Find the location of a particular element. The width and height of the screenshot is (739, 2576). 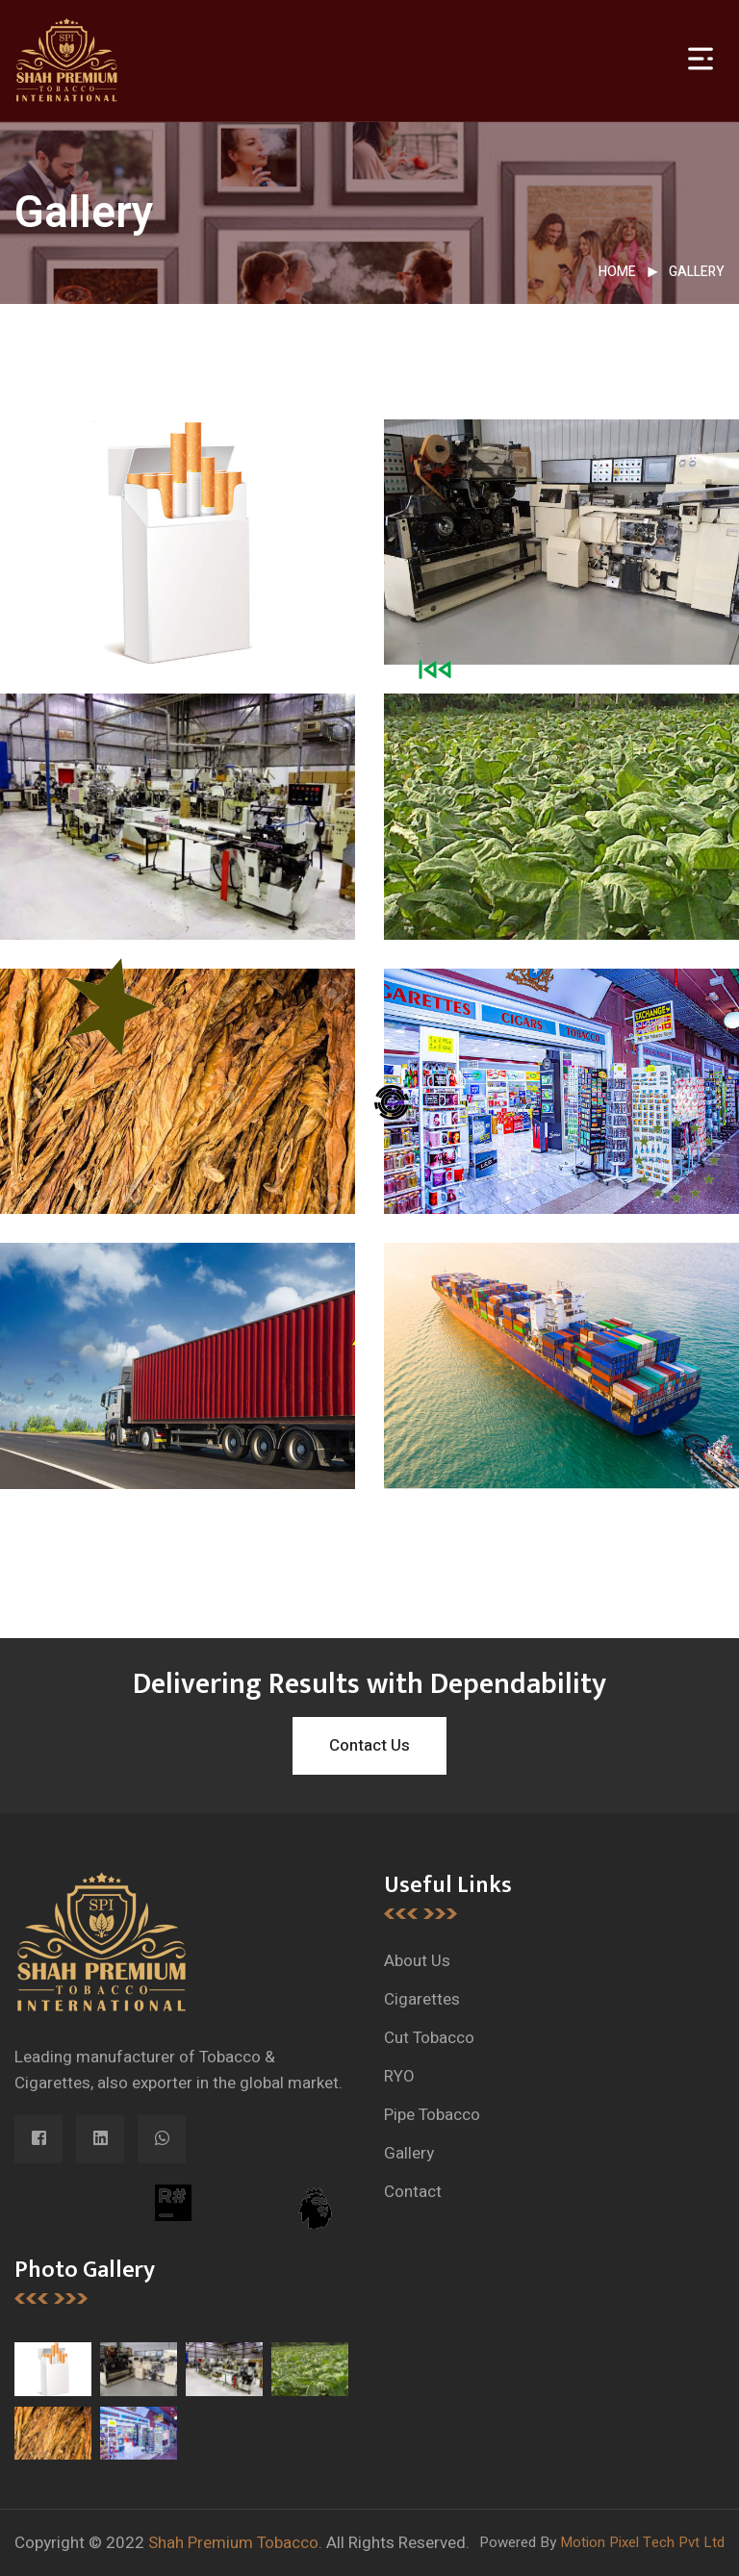

chef software logo is located at coordinates (392, 1102).